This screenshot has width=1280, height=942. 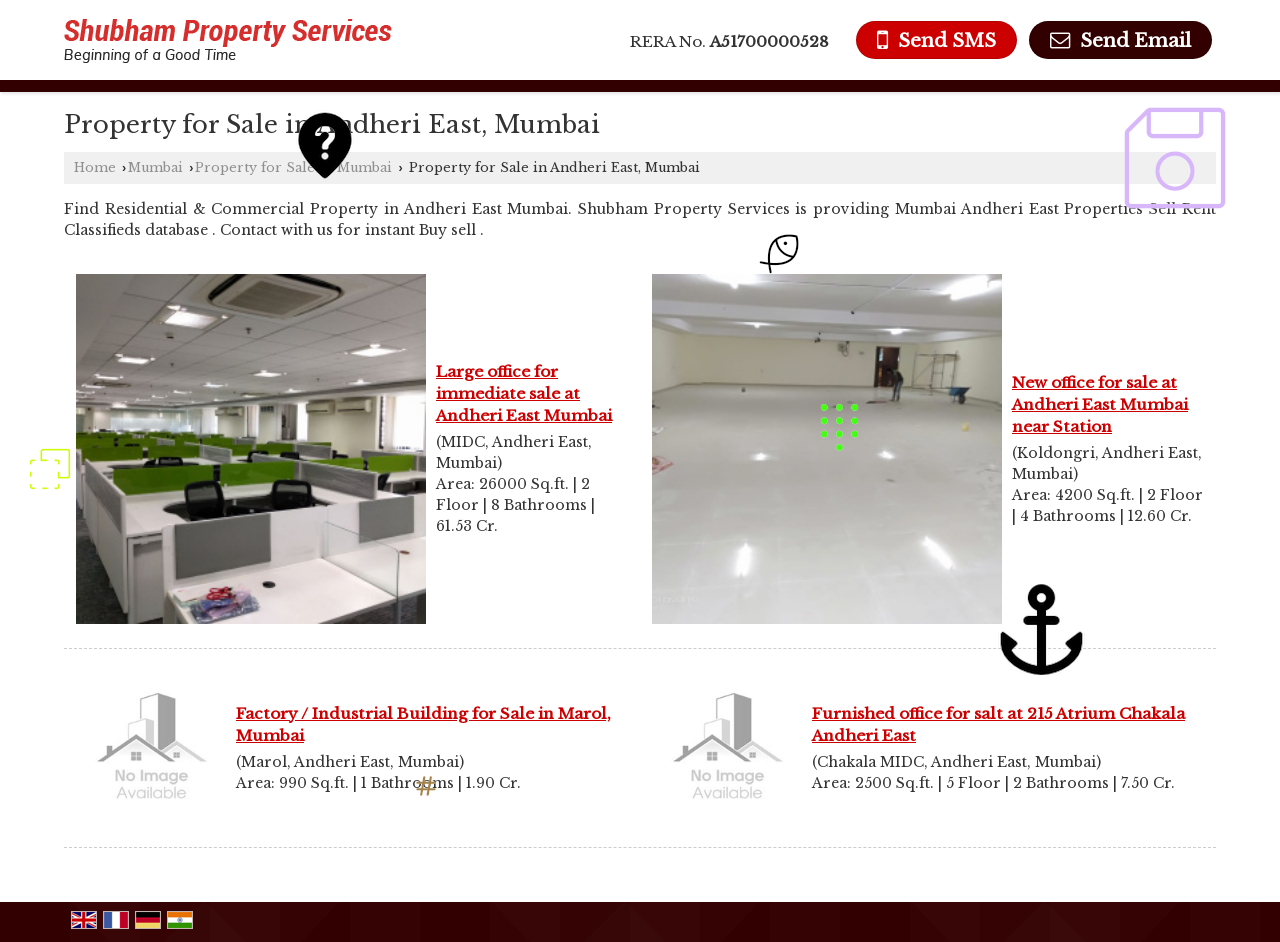 I want to click on access fishing or aquatic content, so click(x=780, y=252).